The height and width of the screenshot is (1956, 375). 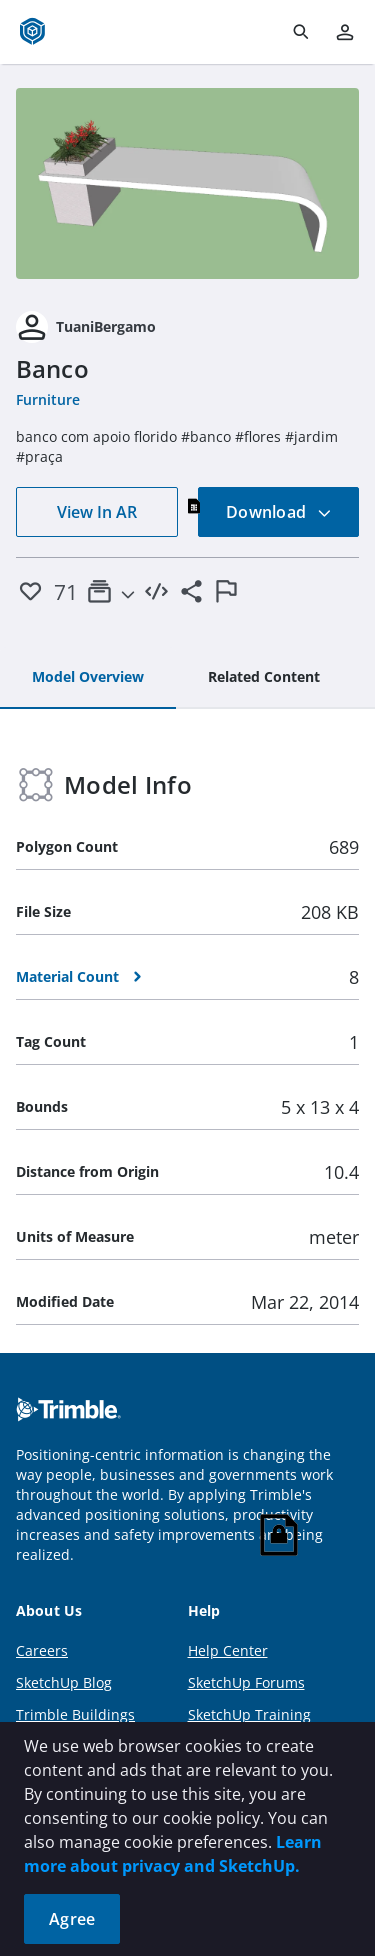 I want to click on manage sim card settings, so click(x=194, y=506).